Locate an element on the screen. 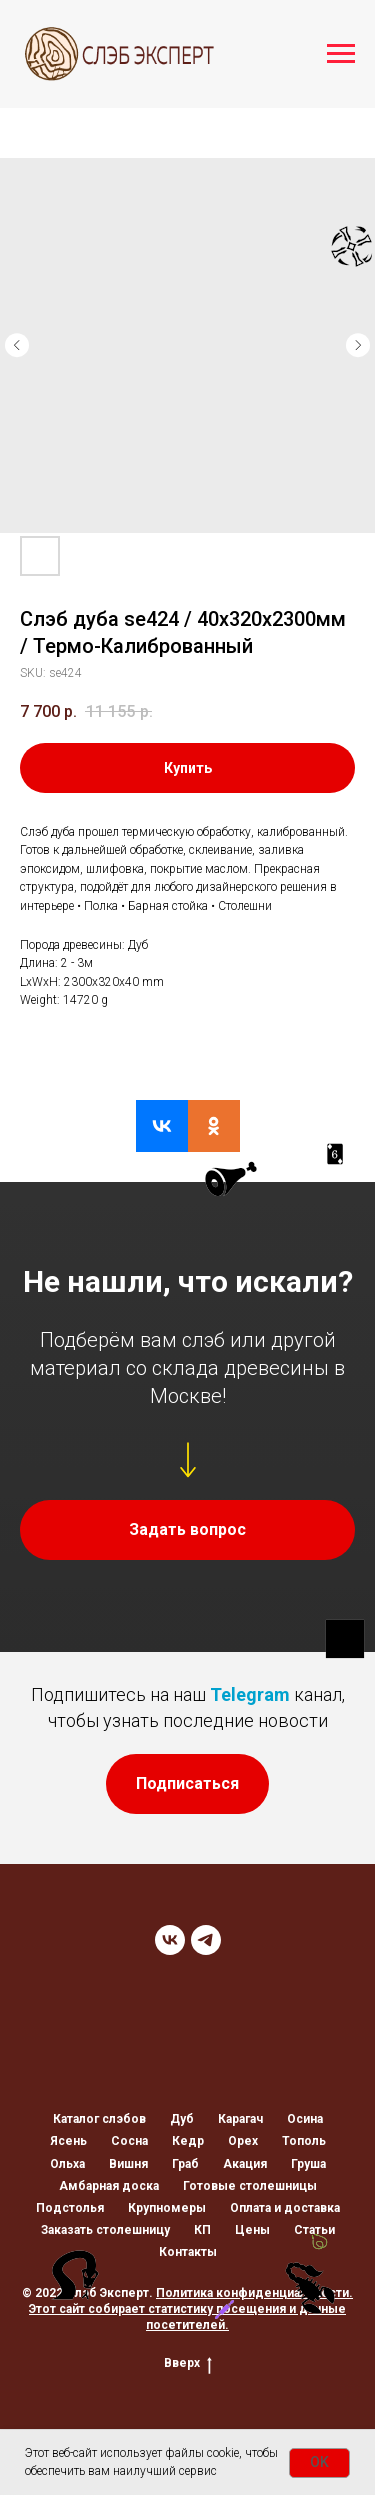  indicates a returning or cyclical action is located at coordinates (351, 246).